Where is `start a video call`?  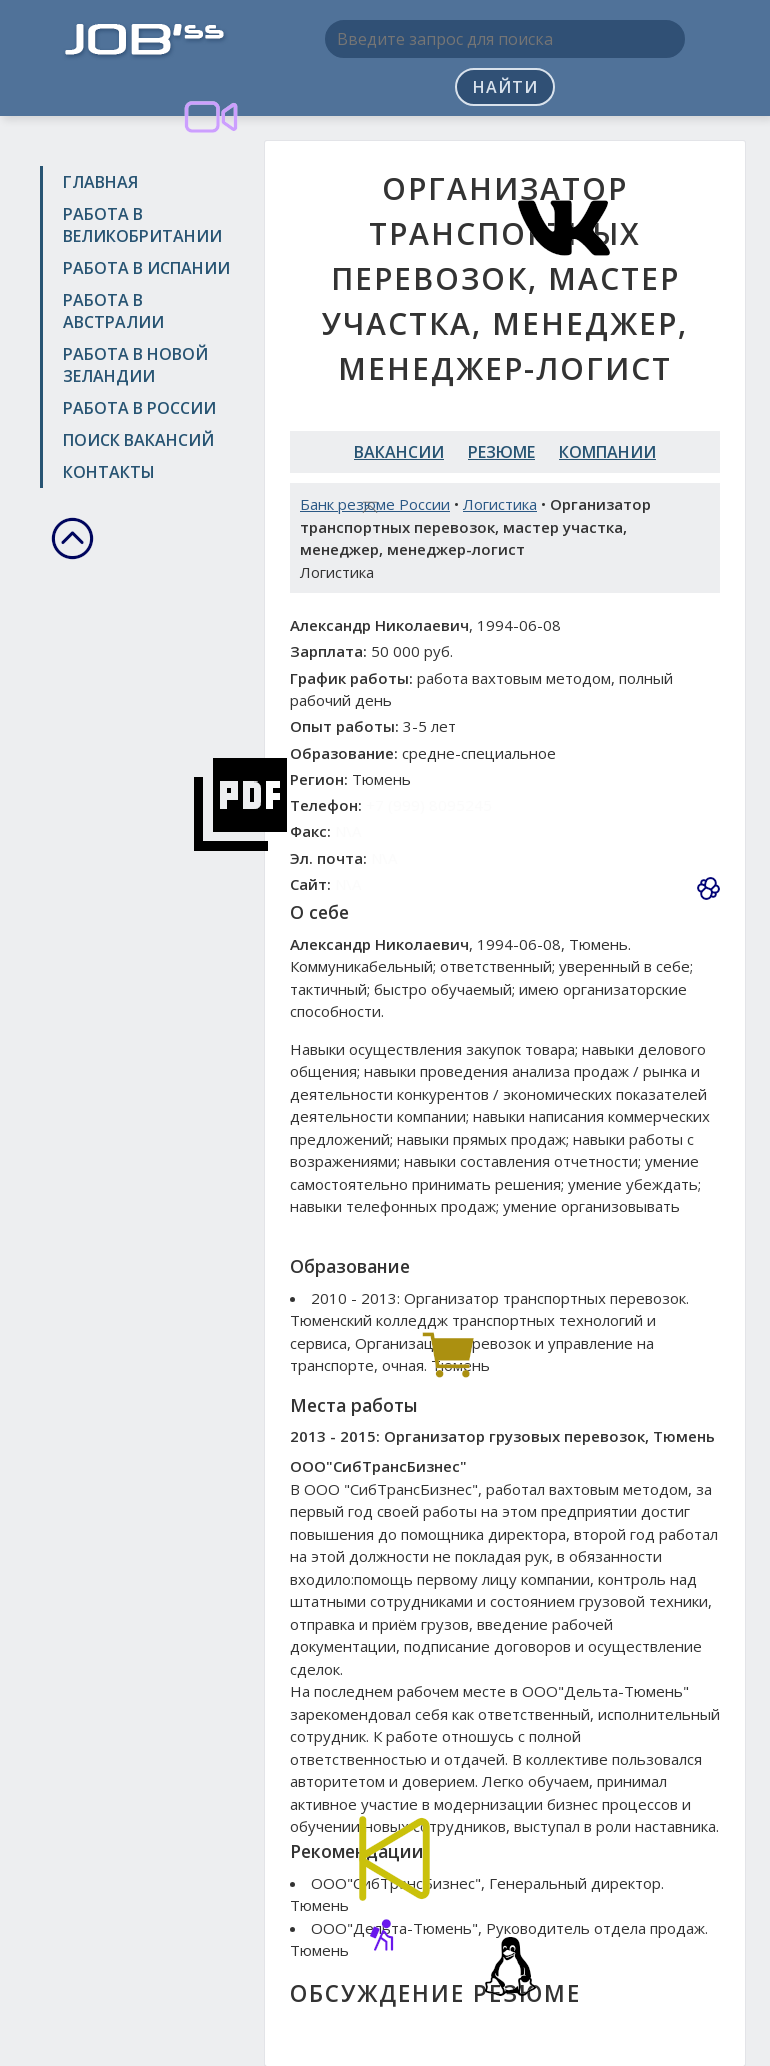
start a video call is located at coordinates (211, 117).